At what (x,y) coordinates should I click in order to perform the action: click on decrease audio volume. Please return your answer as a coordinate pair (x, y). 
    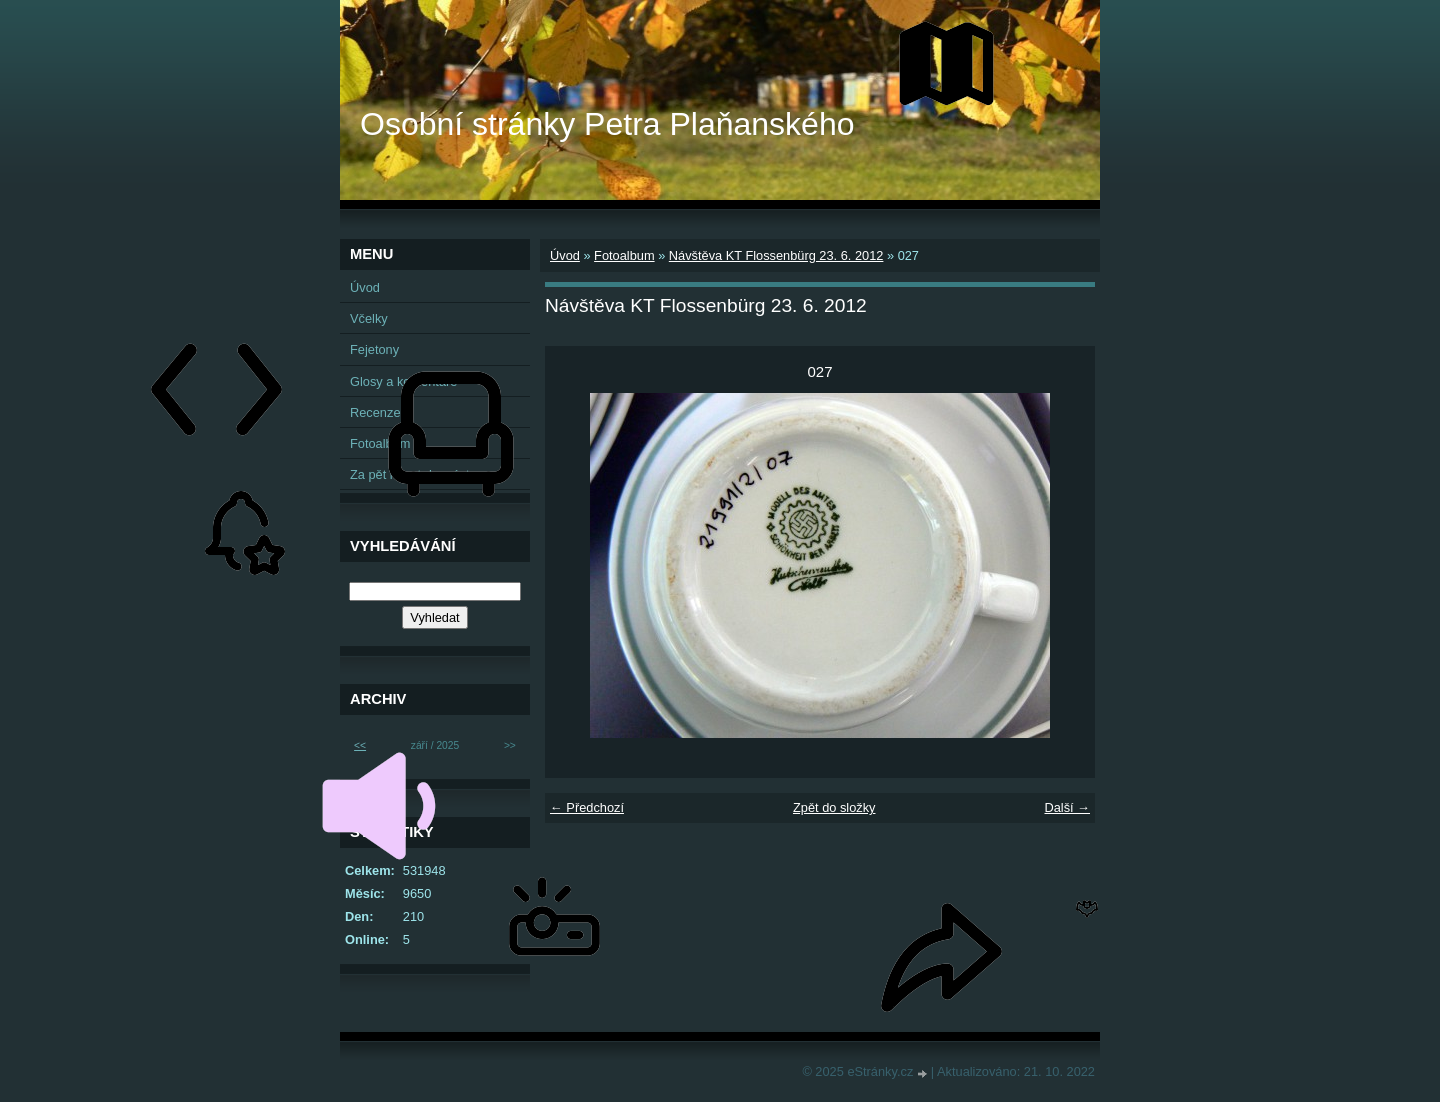
    Looking at the image, I should click on (376, 806).